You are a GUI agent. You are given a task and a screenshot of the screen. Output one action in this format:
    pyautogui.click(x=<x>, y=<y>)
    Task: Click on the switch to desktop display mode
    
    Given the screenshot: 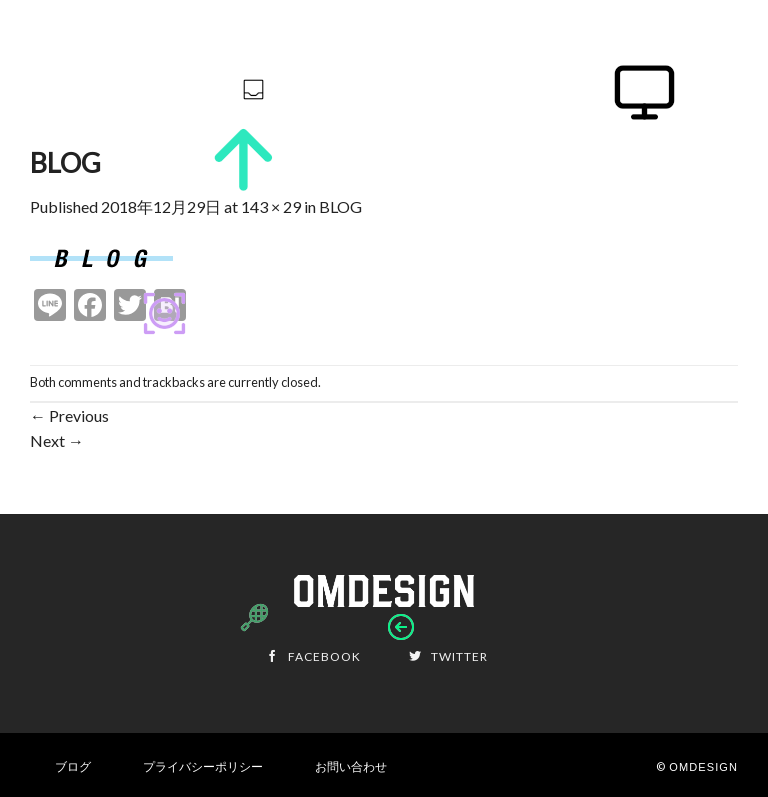 What is the action you would take?
    pyautogui.click(x=644, y=92)
    